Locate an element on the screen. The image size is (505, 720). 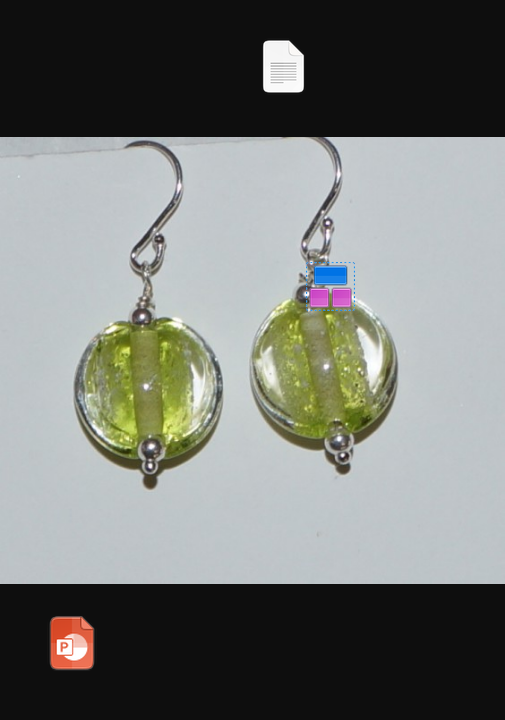
microsoft powerpoint file is located at coordinates (72, 643).